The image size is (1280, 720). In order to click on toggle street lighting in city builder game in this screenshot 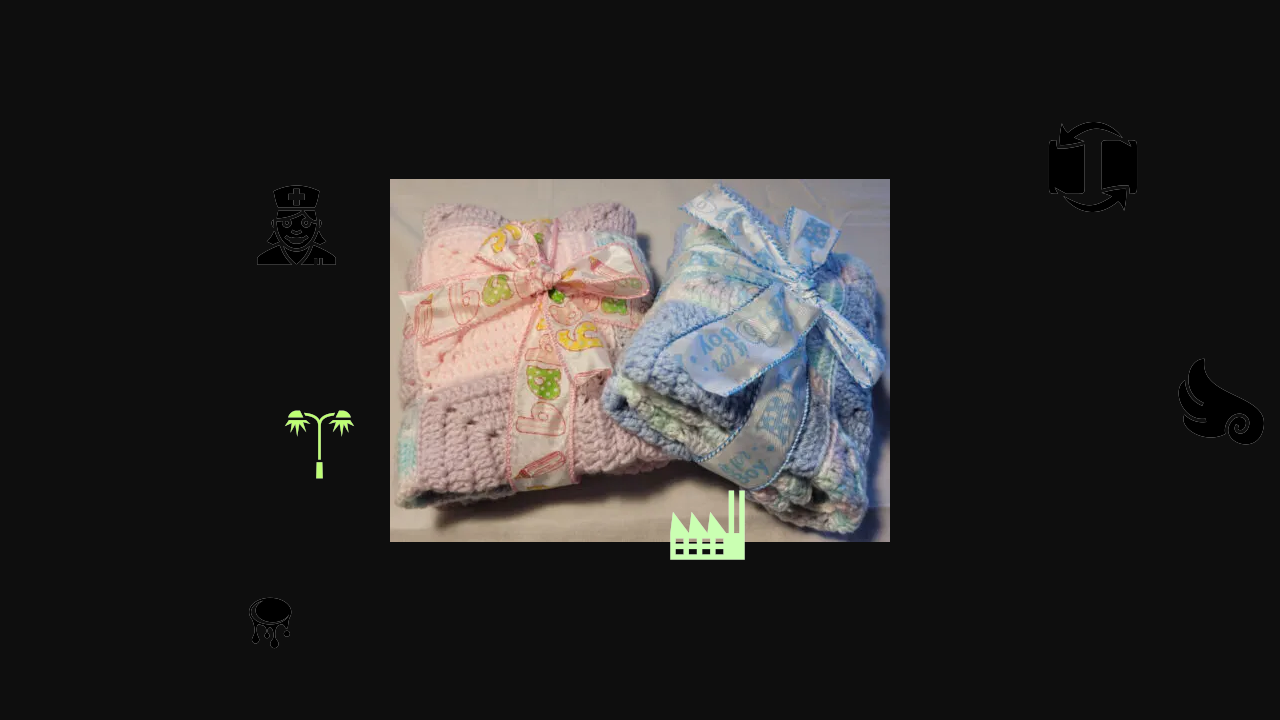, I will do `click(319, 444)`.